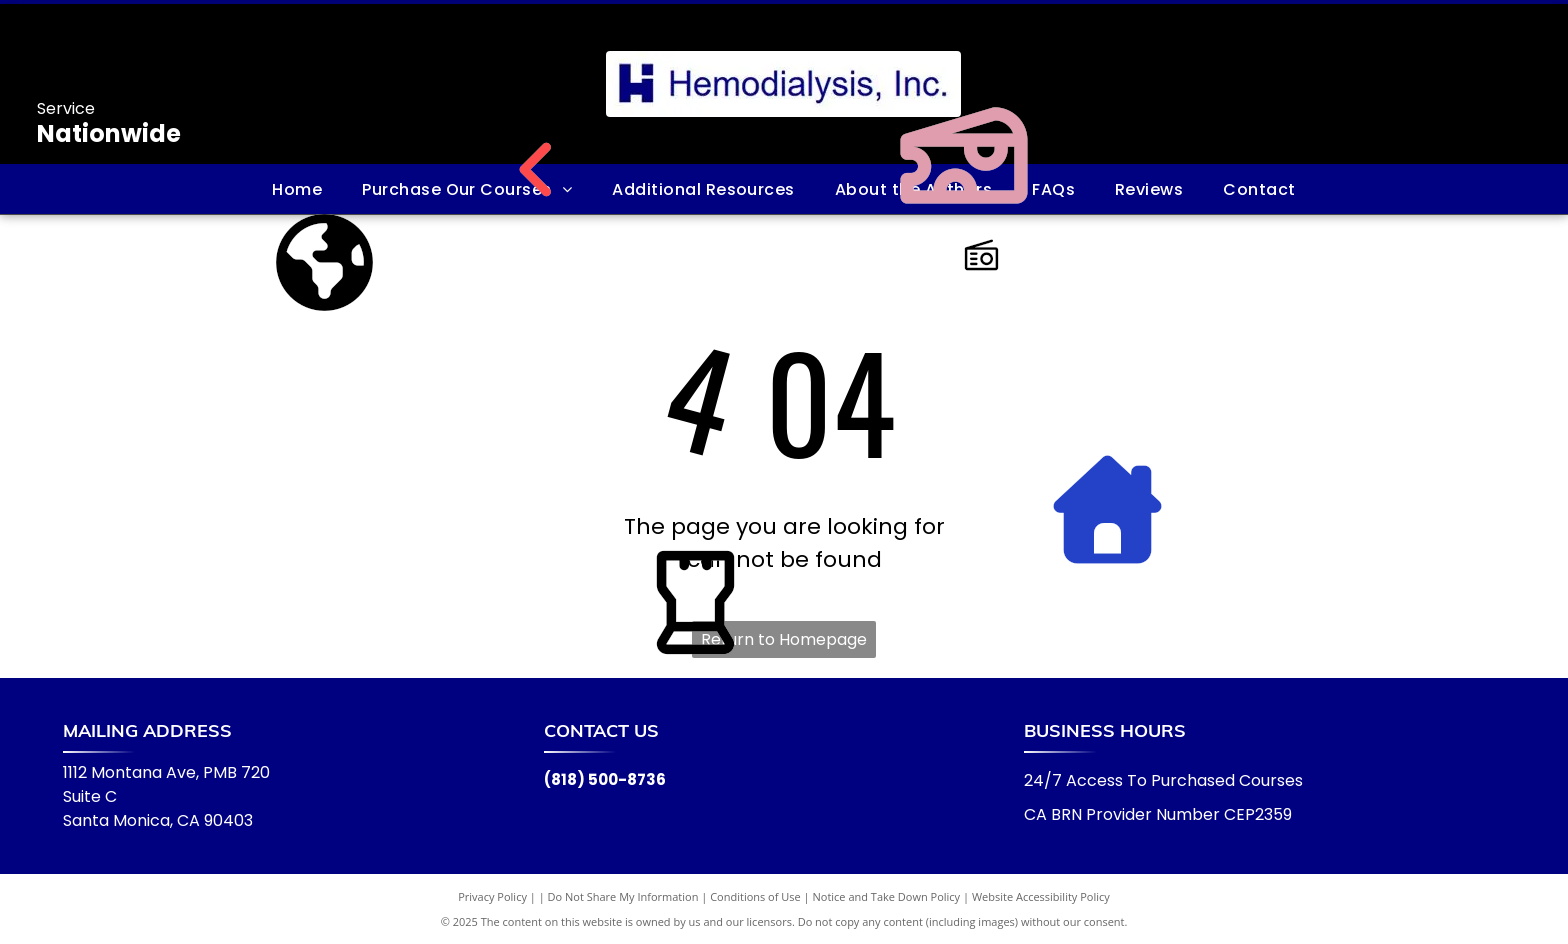 The image size is (1568, 944). I want to click on chess game or strategy-related feature, so click(695, 602).